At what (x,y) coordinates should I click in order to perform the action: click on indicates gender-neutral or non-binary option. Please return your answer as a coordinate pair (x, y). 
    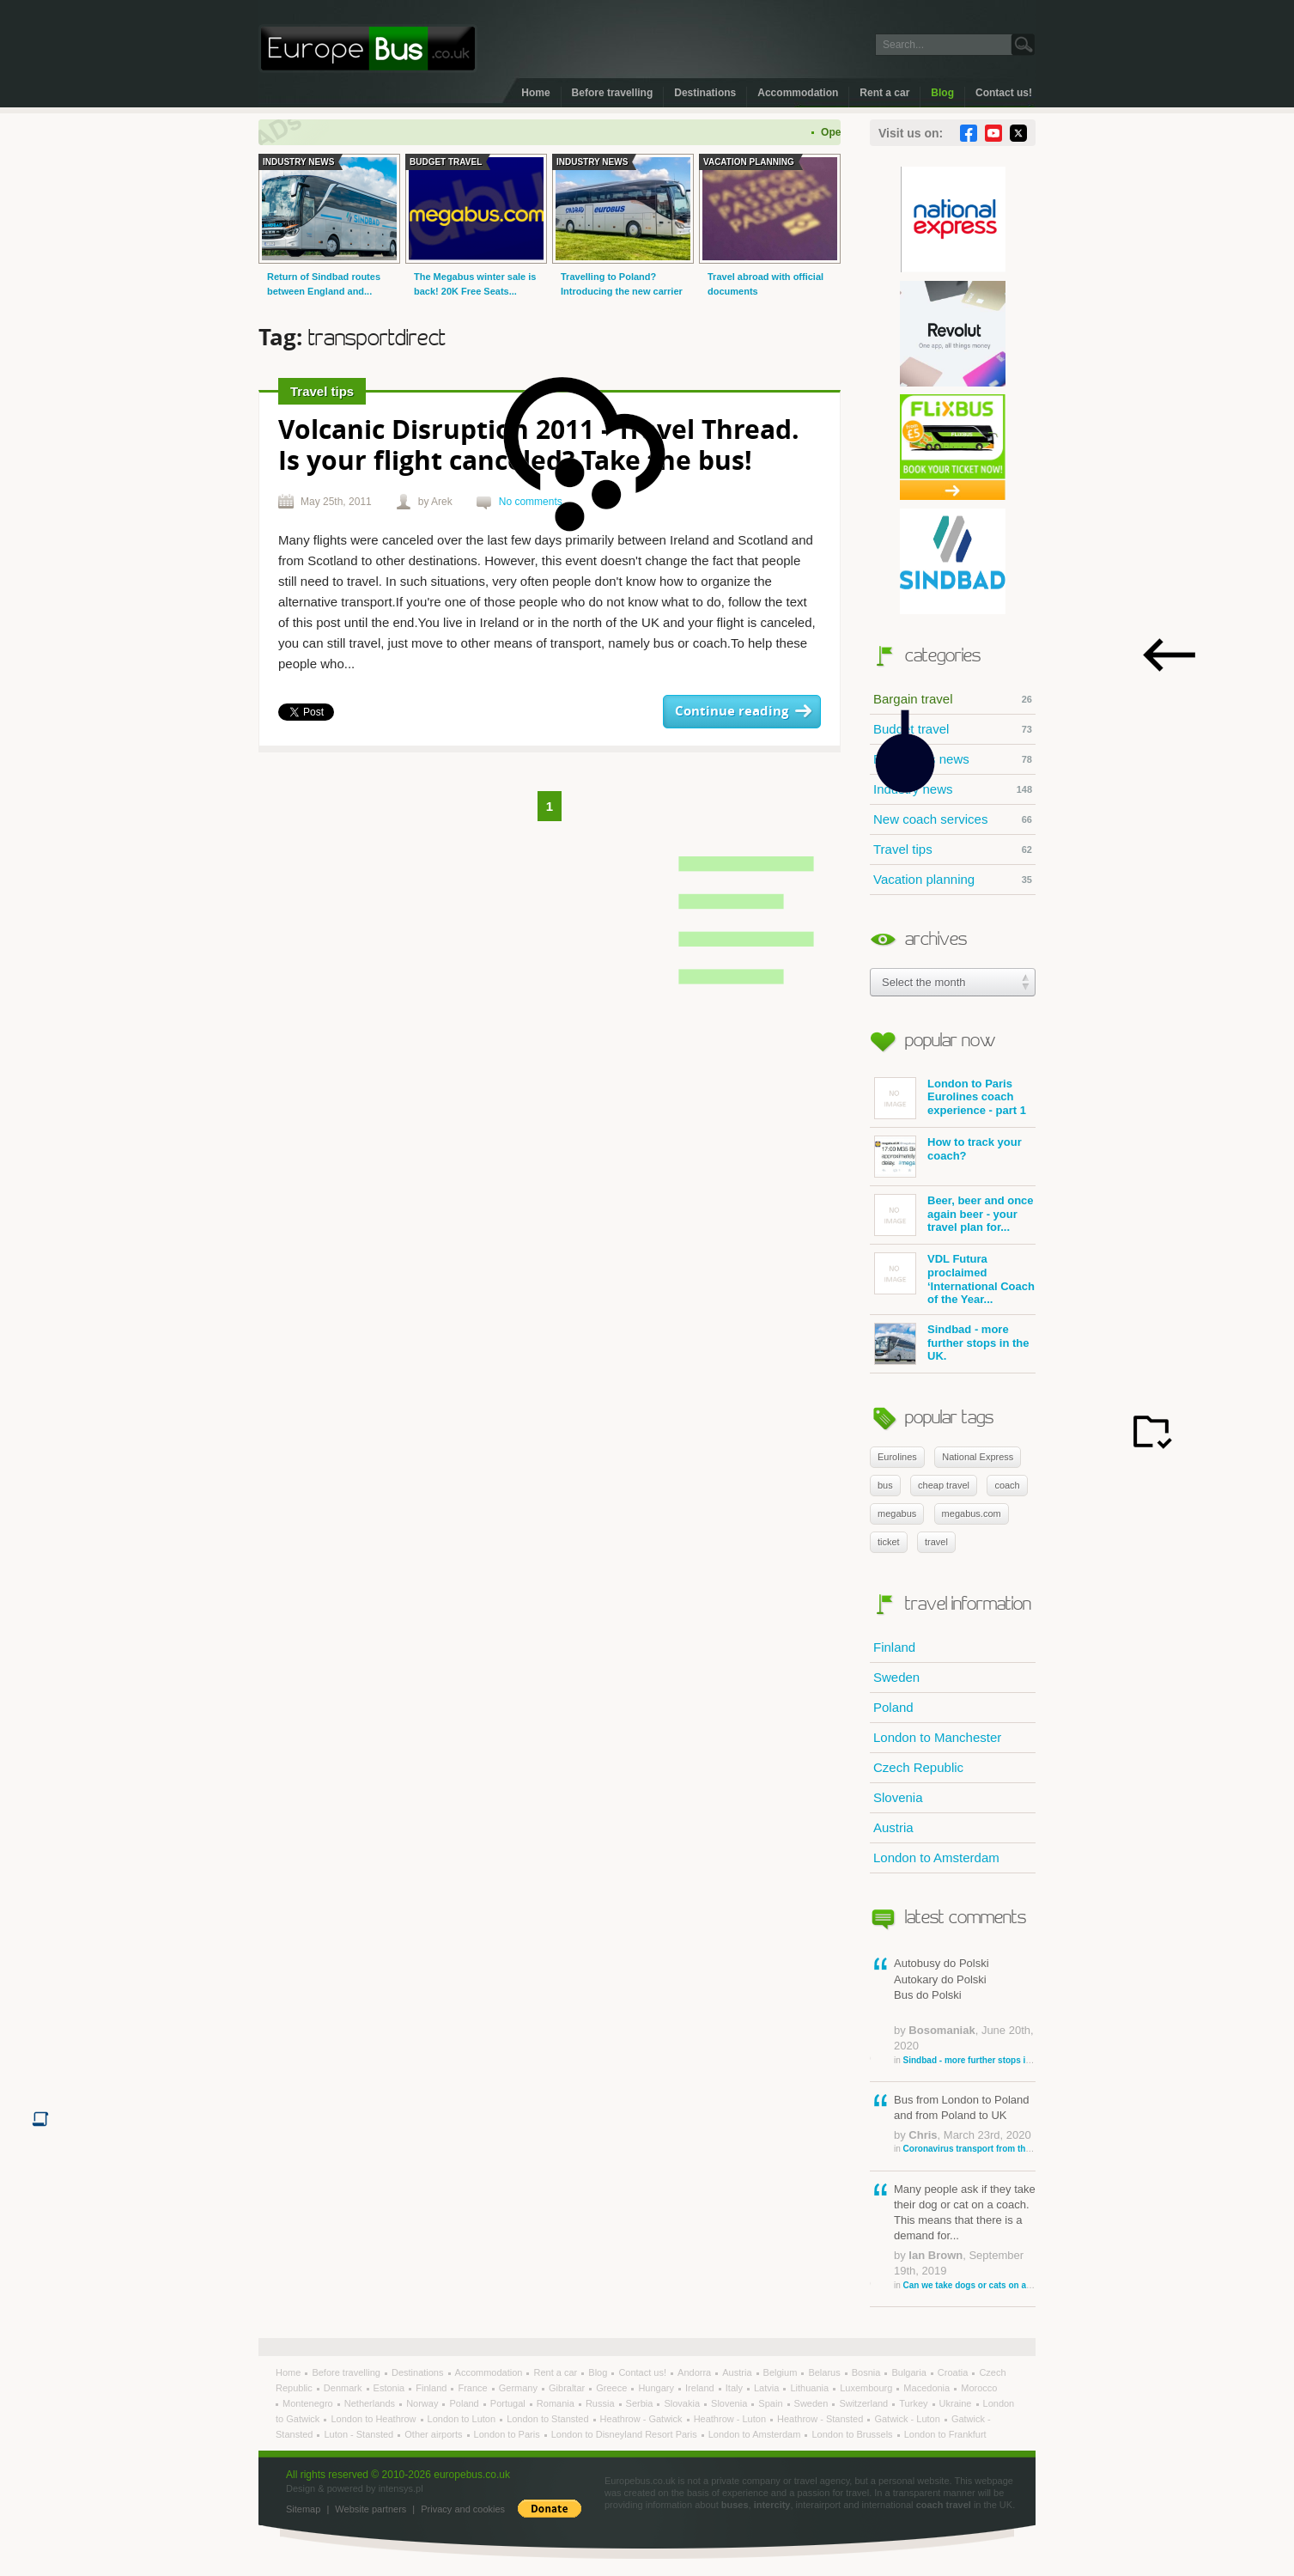
    Looking at the image, I should click on (905, 753).